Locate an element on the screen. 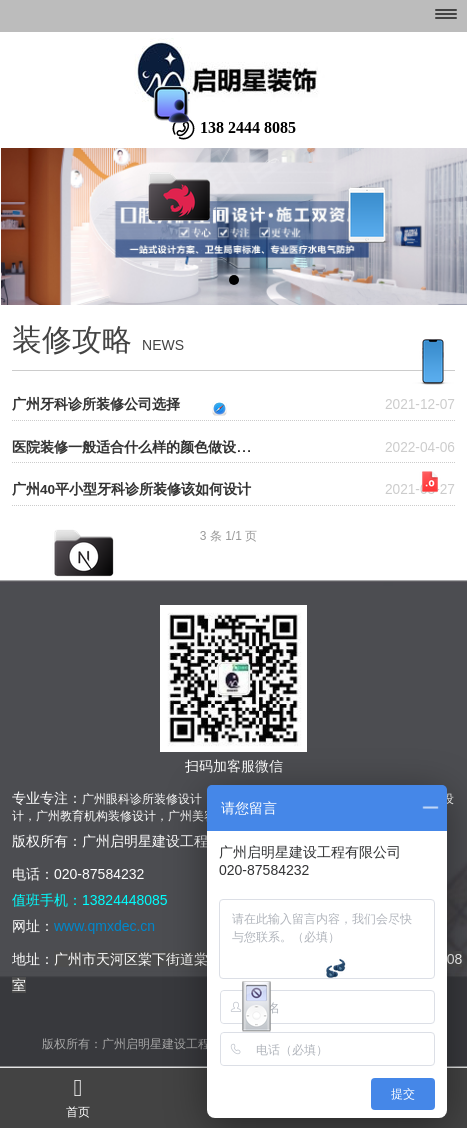 The image size is (467, 1128). indicates a connected iPhone device is located at coordinates (433, 362).